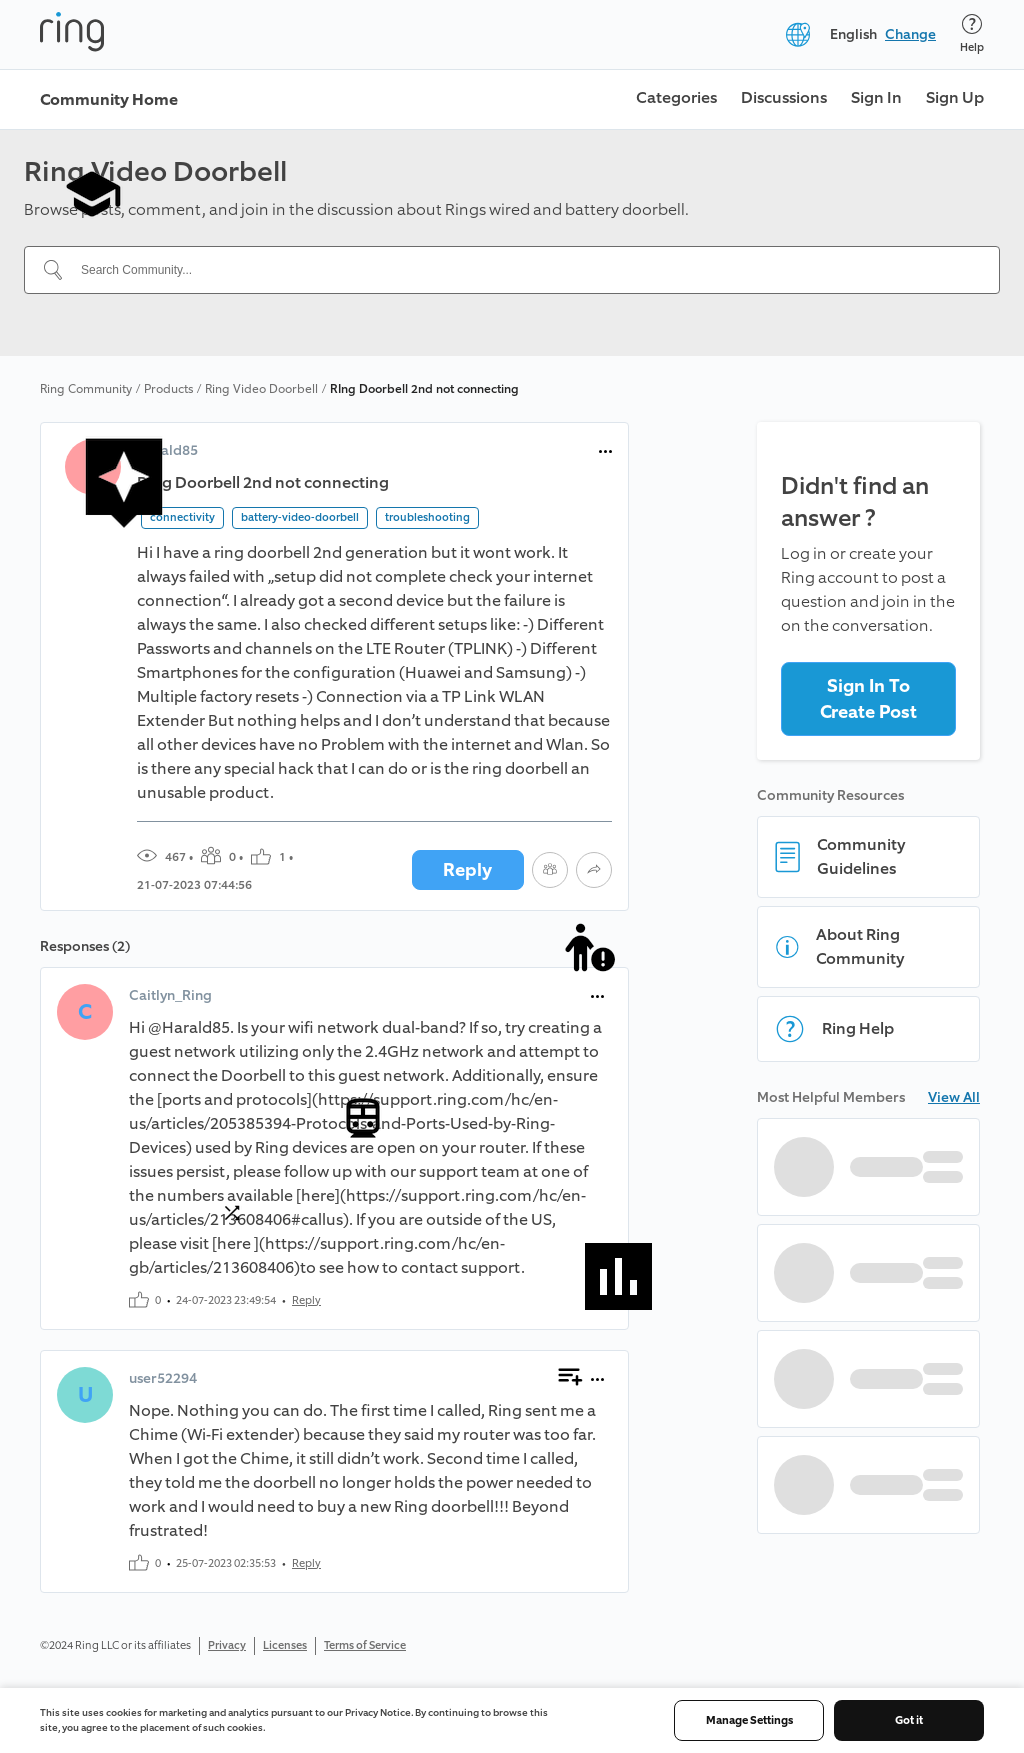 The height and width of the screenshot is (1753, 1024). What do you see at coordinates (363, 1119) in the screenshot?
I see `get public transit directions` at bounding box center [363, 1119].